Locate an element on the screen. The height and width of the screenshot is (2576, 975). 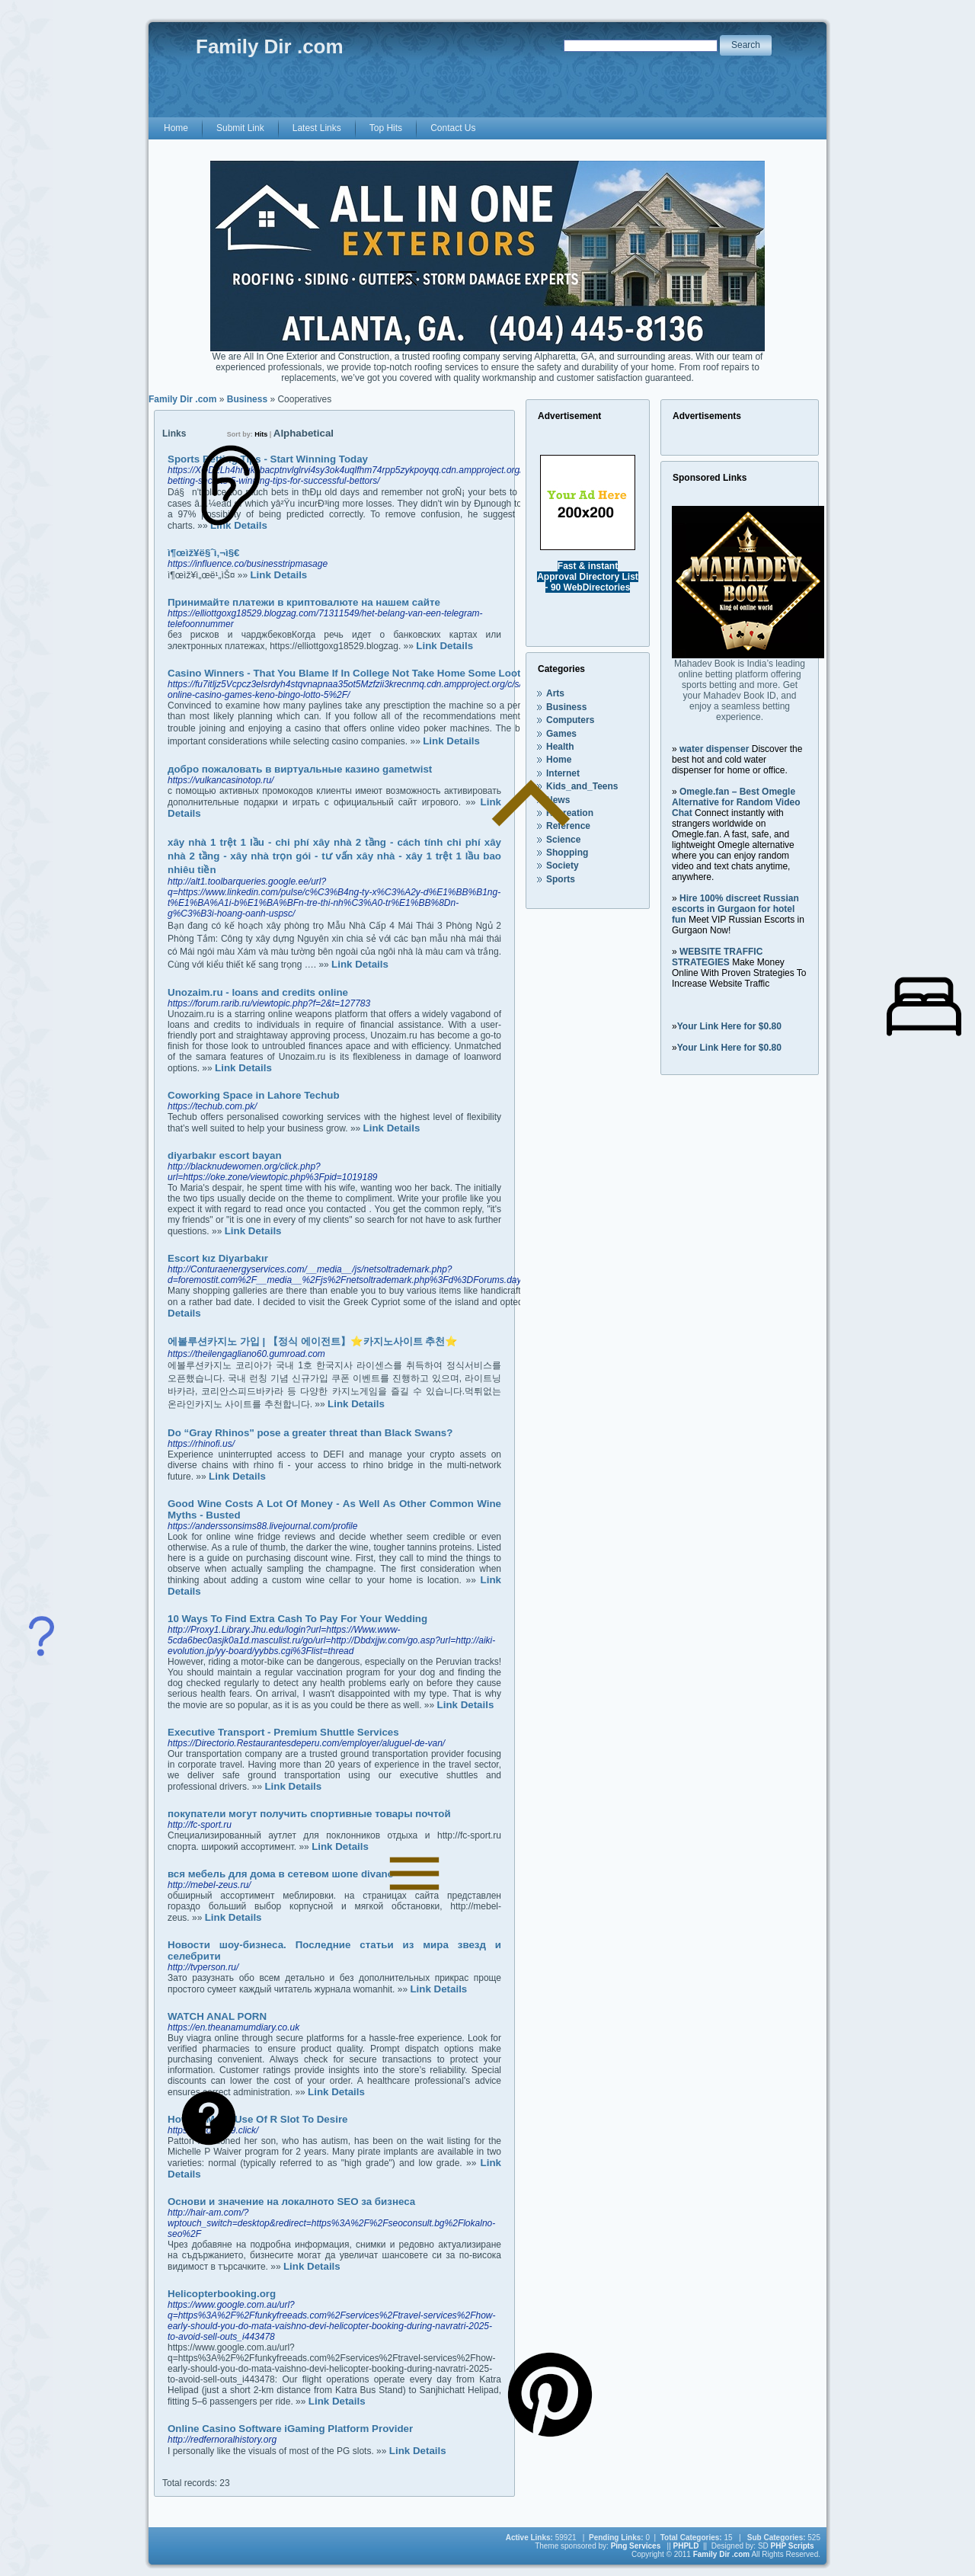
view hotel or accommodation options is located at coordinates (924, 1006).